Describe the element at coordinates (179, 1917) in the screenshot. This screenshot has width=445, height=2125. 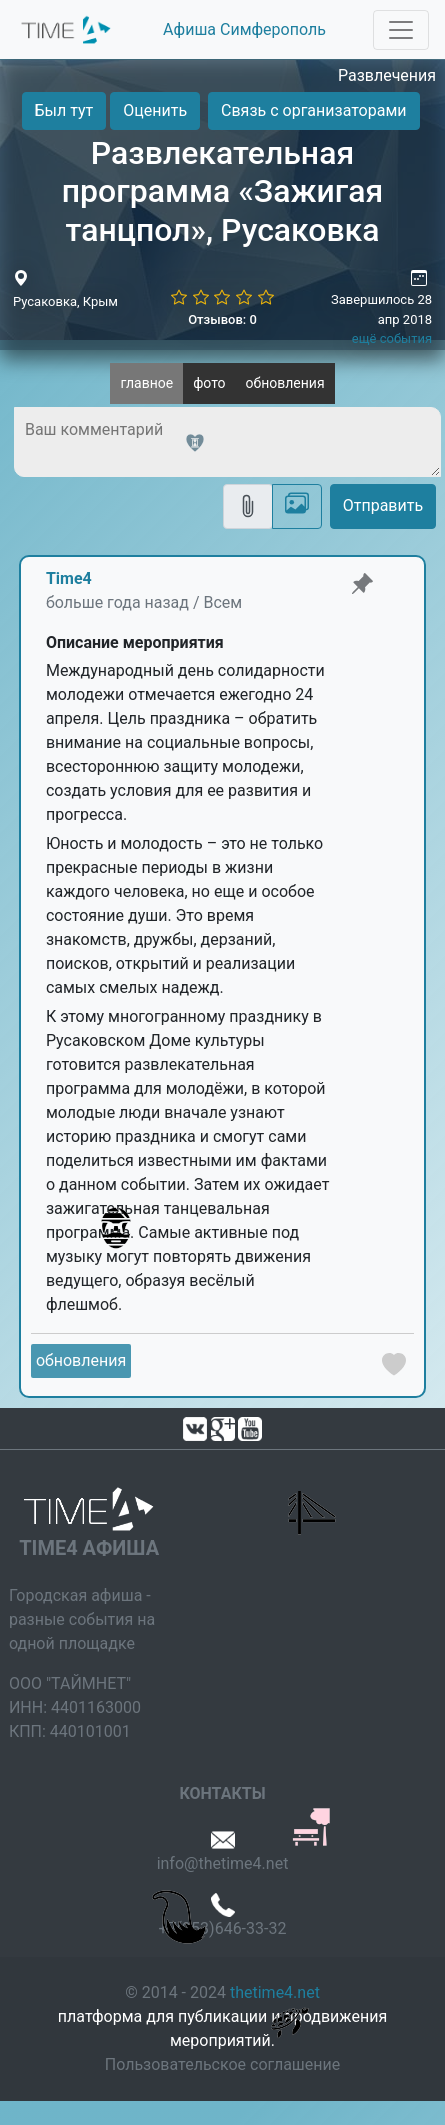
I see `fox or canine character/avatar selection` at that location.